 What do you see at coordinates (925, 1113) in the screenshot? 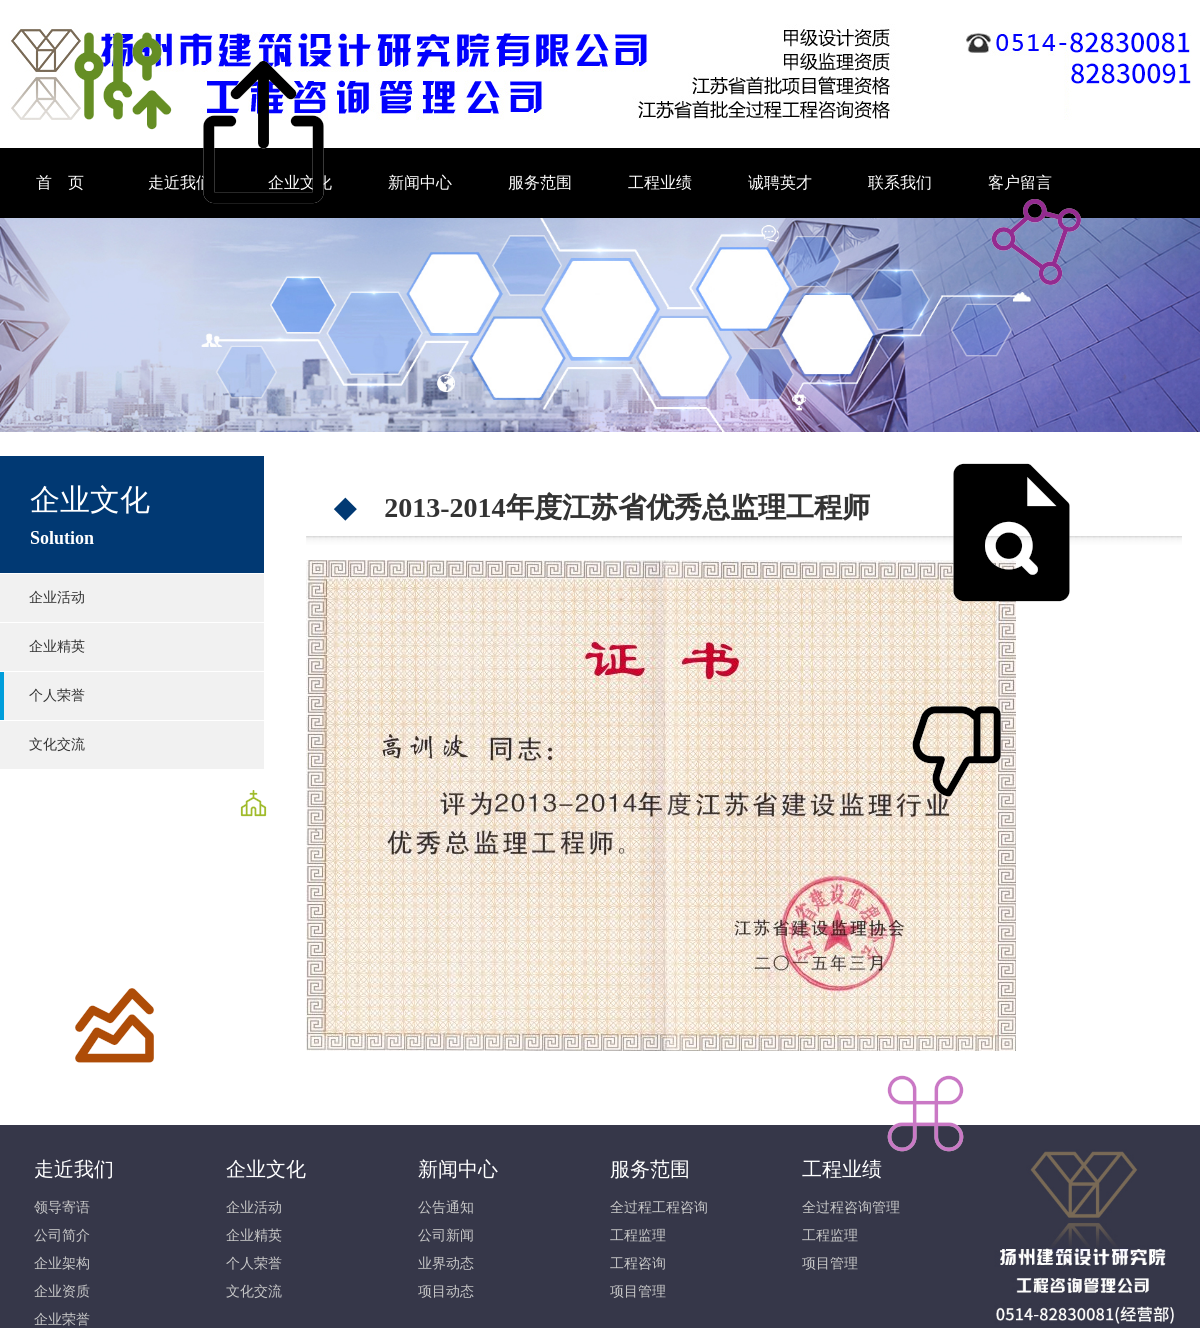
I see `command key modifier for keyboard shortcuts` at bounding box center [925, 1113].